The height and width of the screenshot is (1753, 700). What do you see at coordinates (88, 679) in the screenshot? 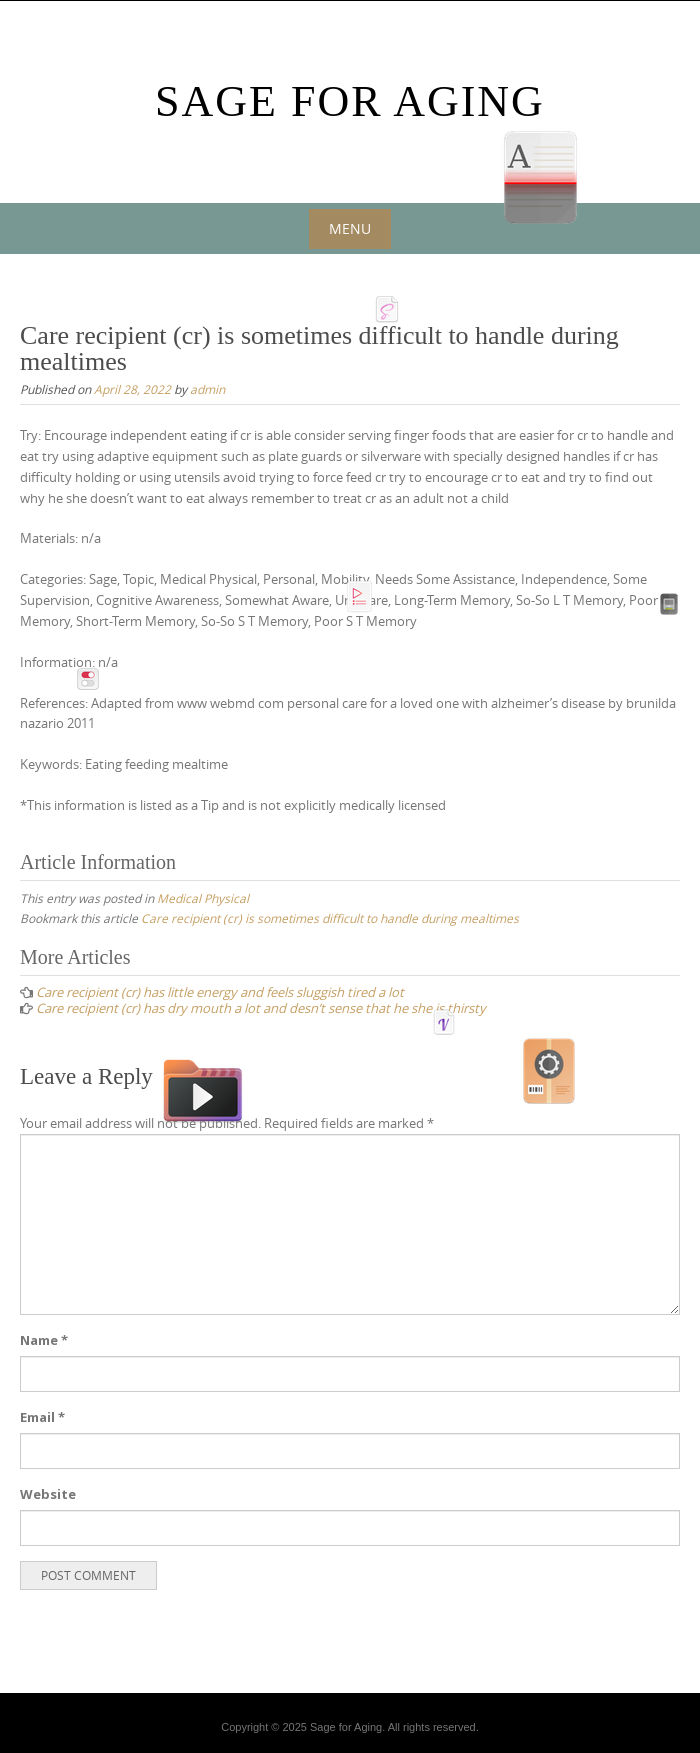
I see `open gnome tweaks settings` at bounding box center [88, 679].